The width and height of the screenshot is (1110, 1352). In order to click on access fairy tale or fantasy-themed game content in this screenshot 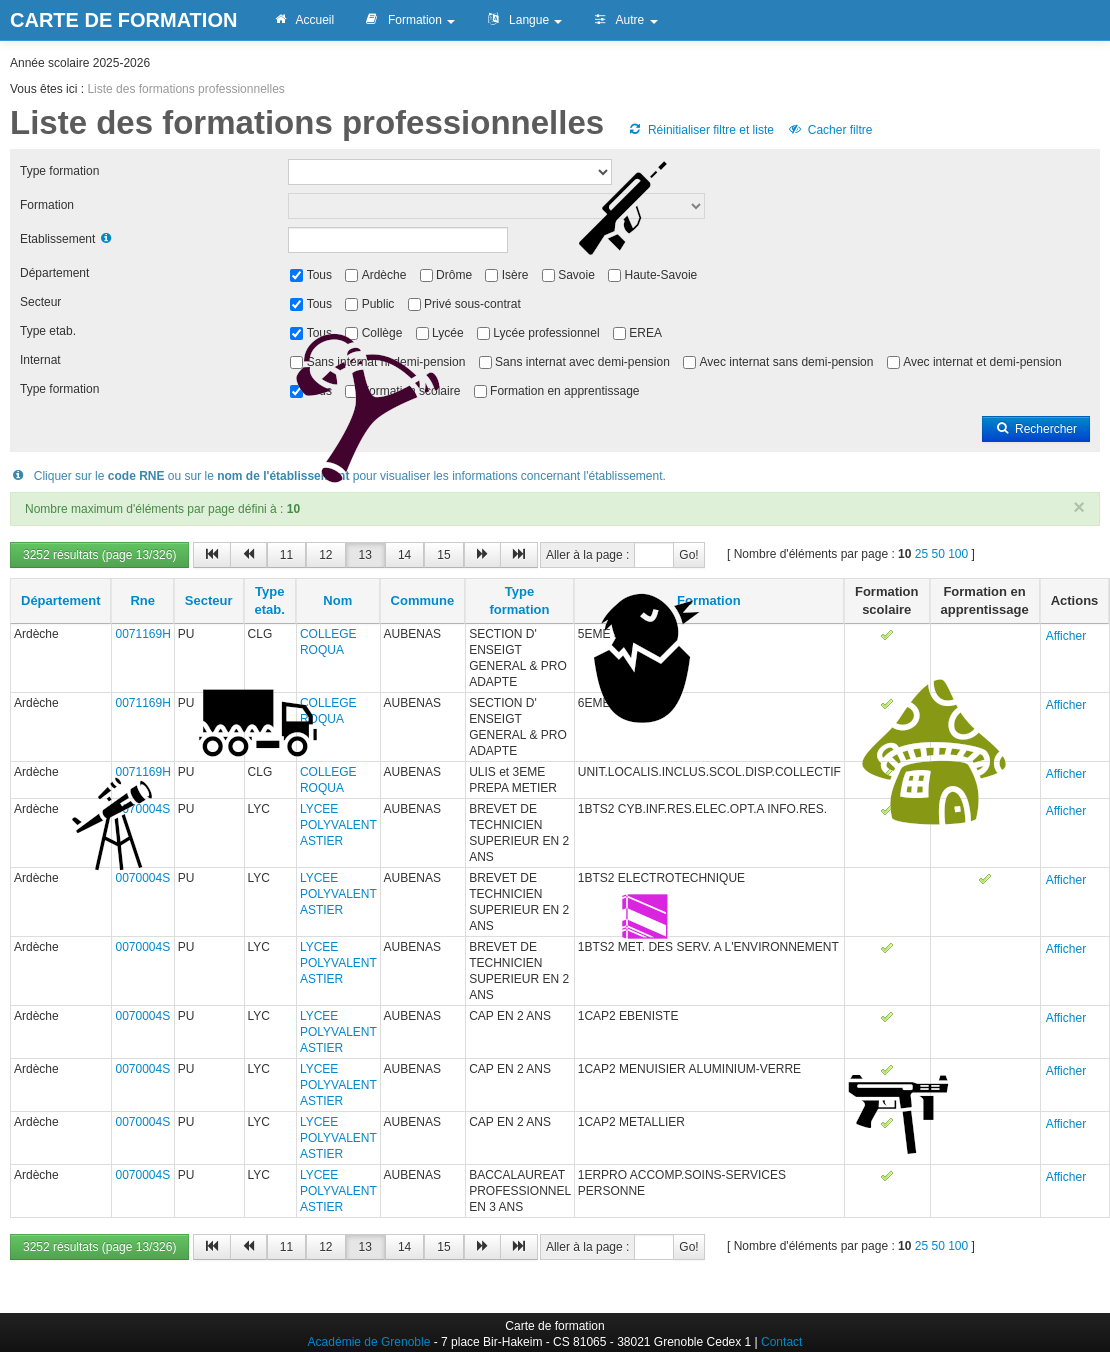, I will do `click(934, 752)`.